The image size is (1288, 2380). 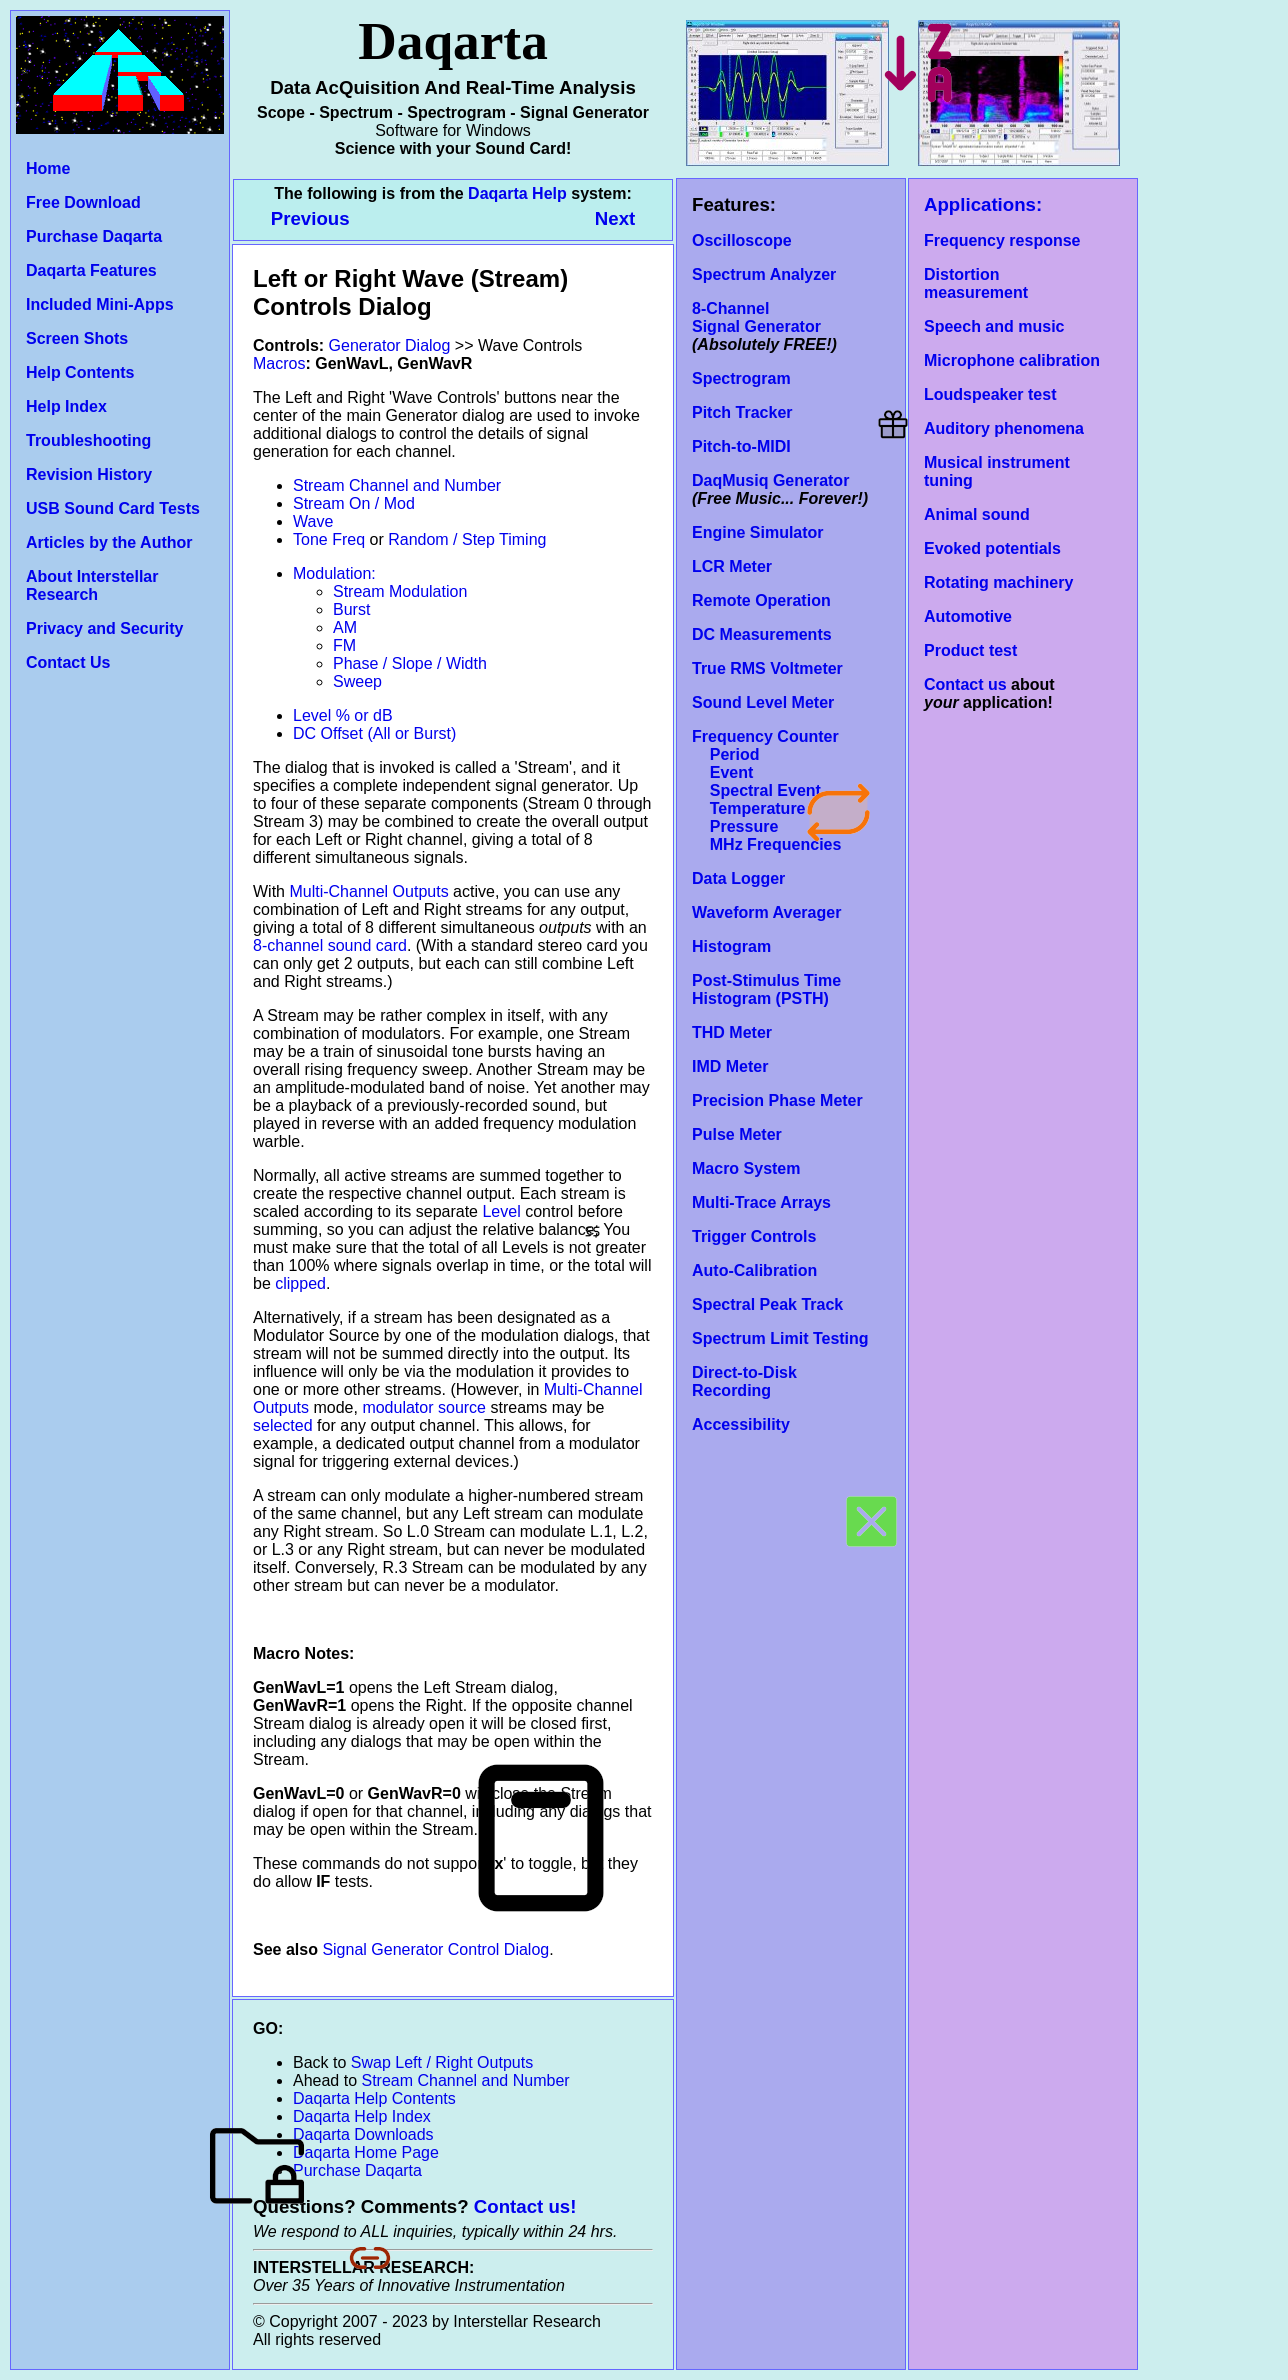 What do you see at coordinates (893, 426) in the screenshot?
I see `view or redeem a gift` at bounding box center [893, 426].